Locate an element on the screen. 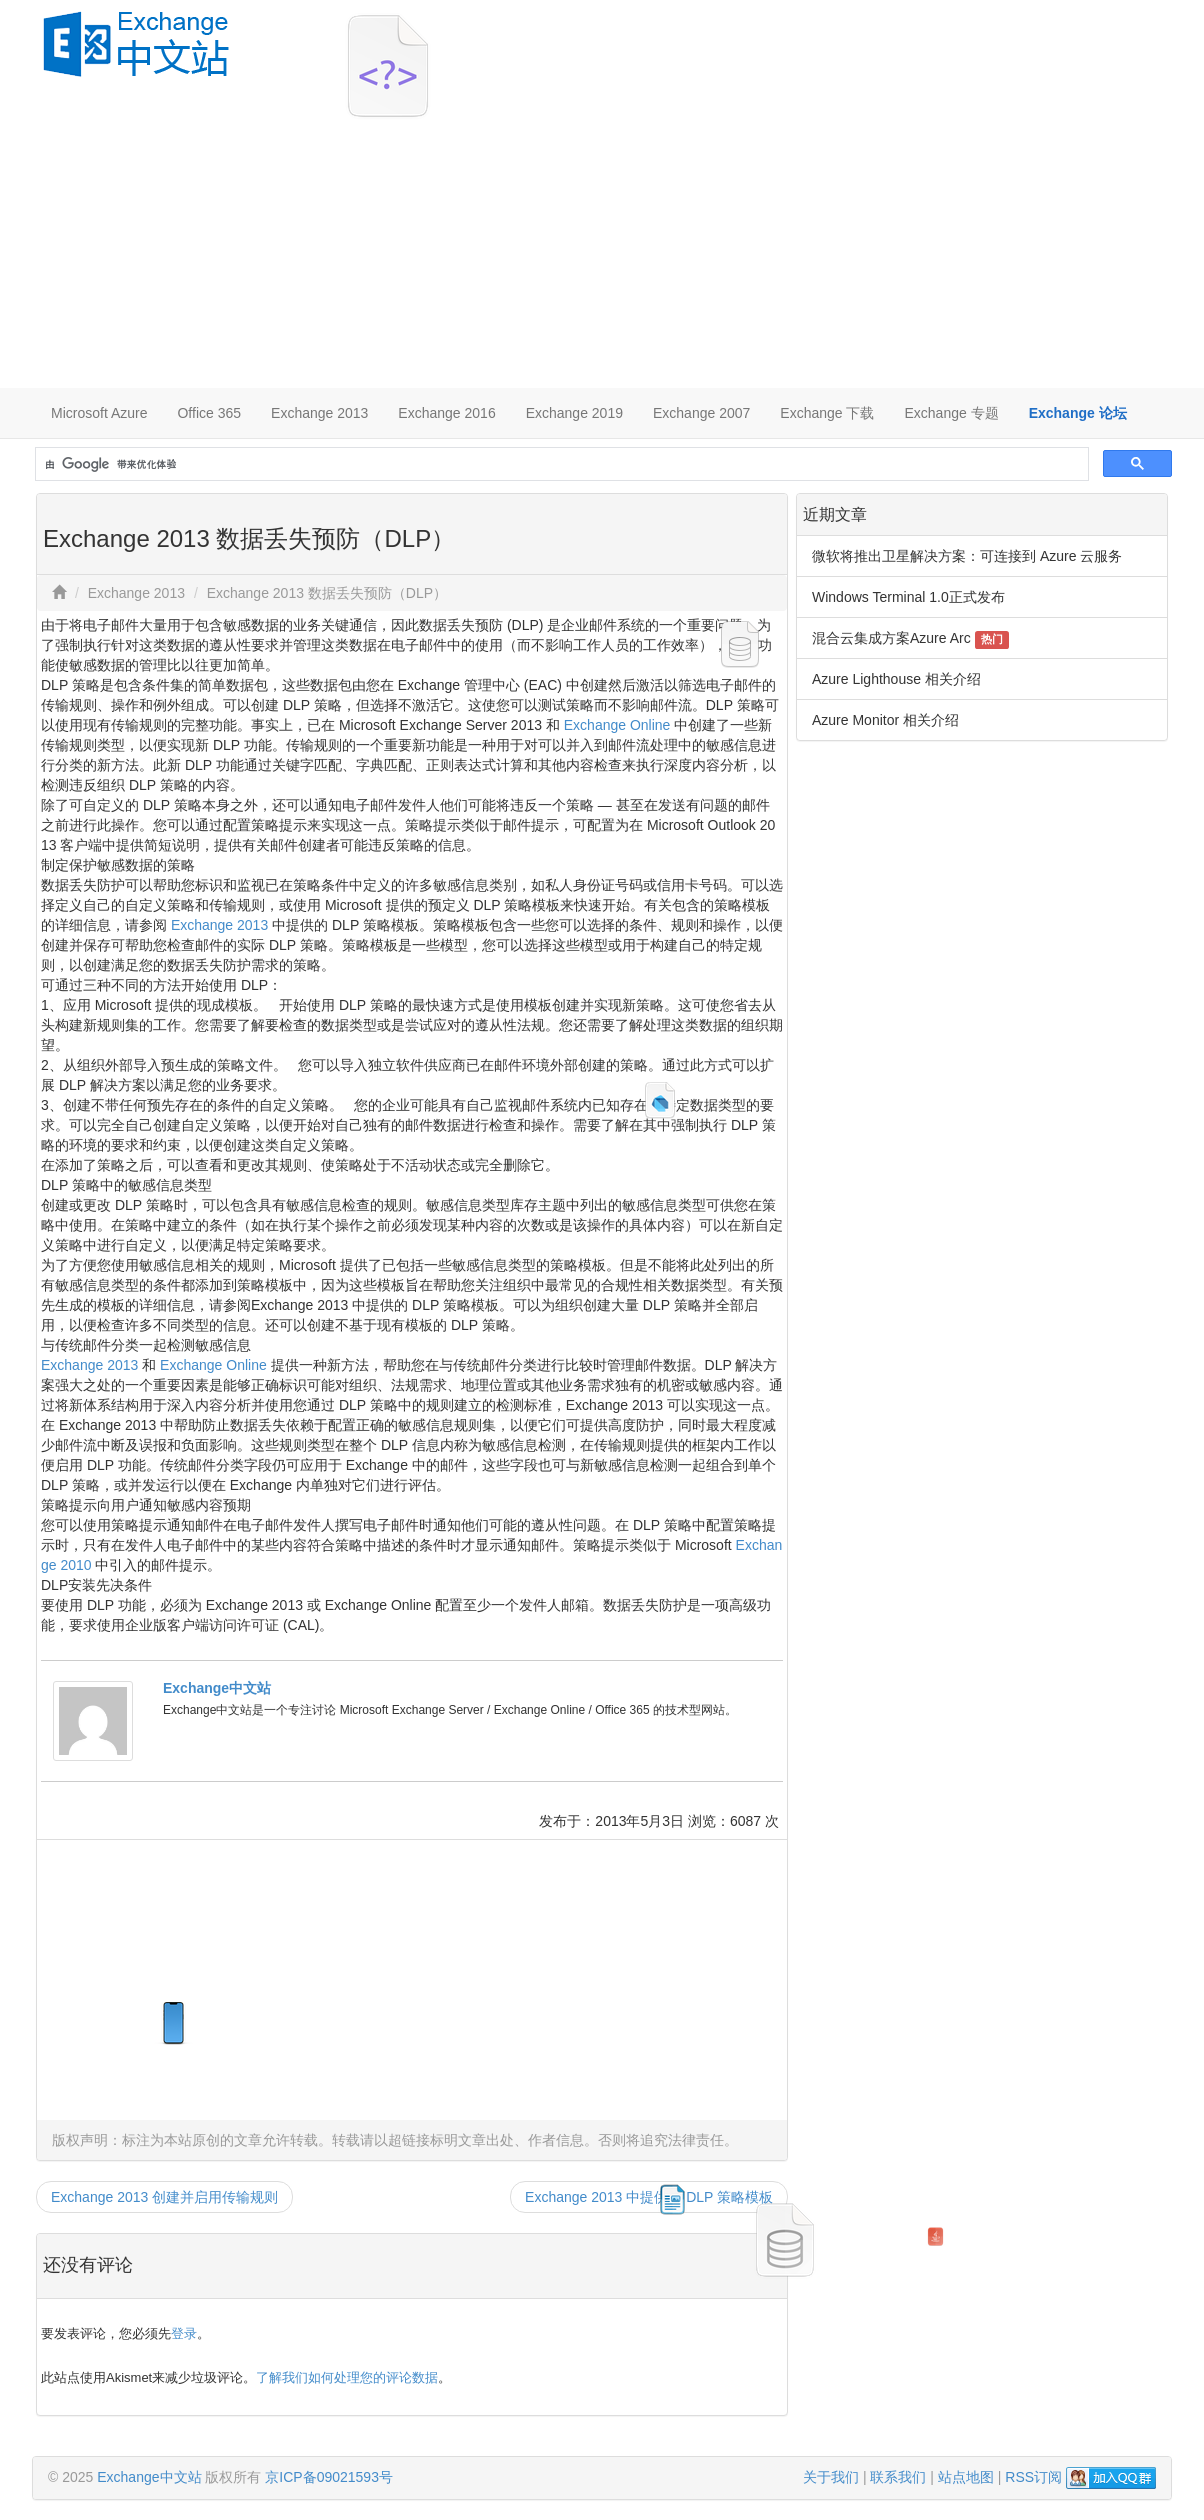  iPhone 13 device icon is located at coordinates (173, 2023).